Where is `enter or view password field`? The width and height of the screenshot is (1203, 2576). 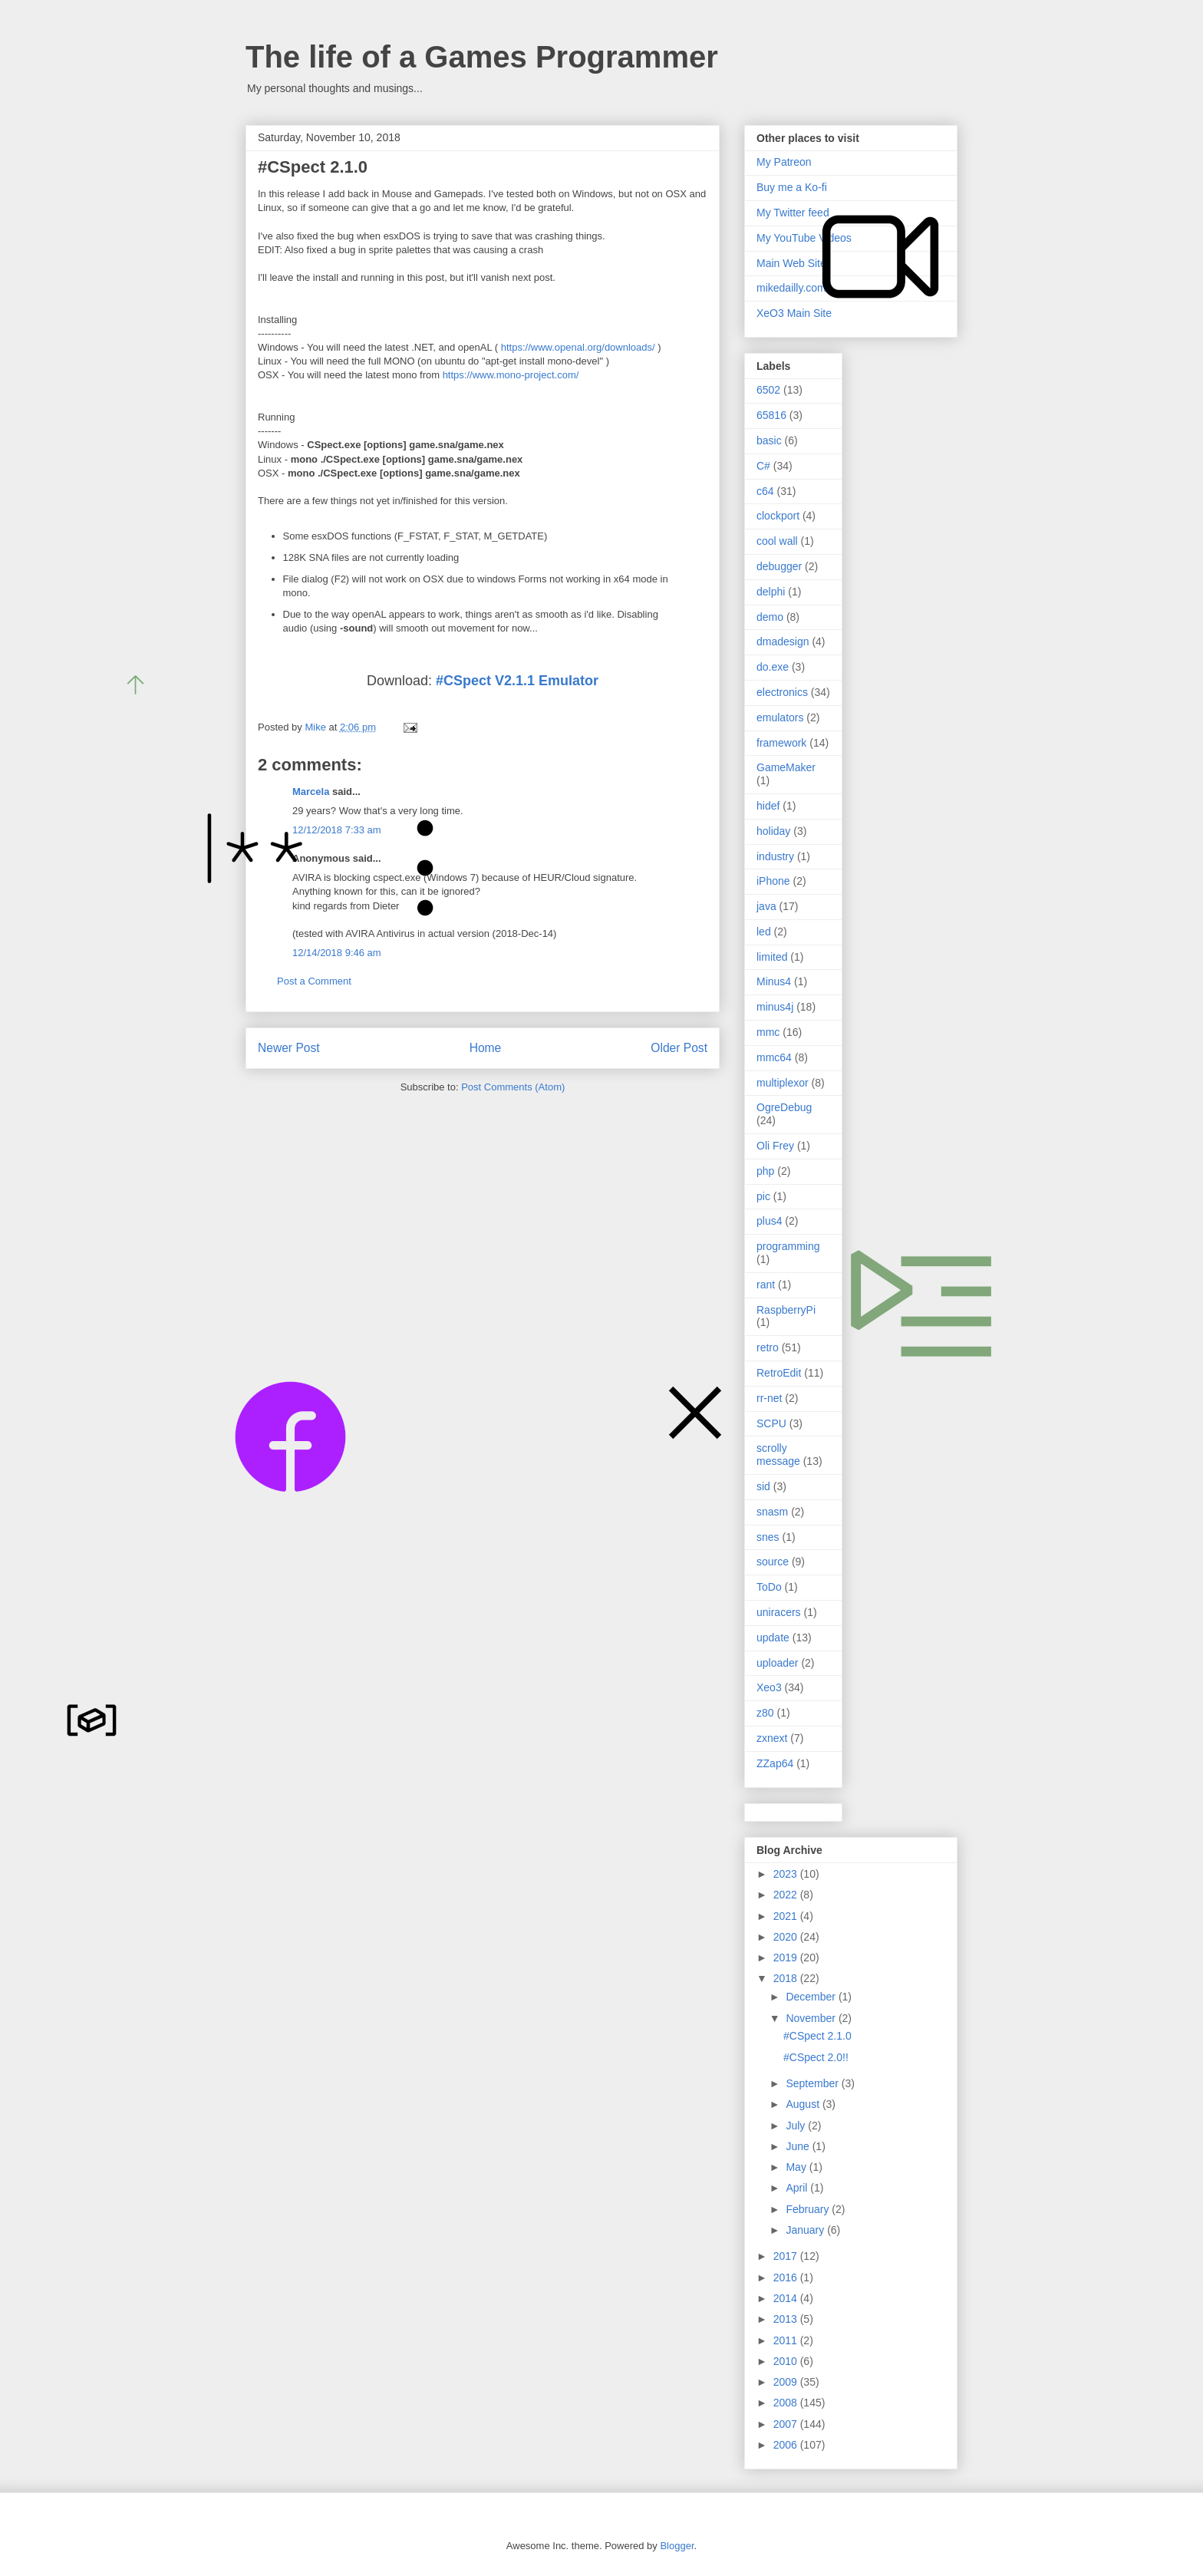
enter or view password field is located at coordinates (249, 848).